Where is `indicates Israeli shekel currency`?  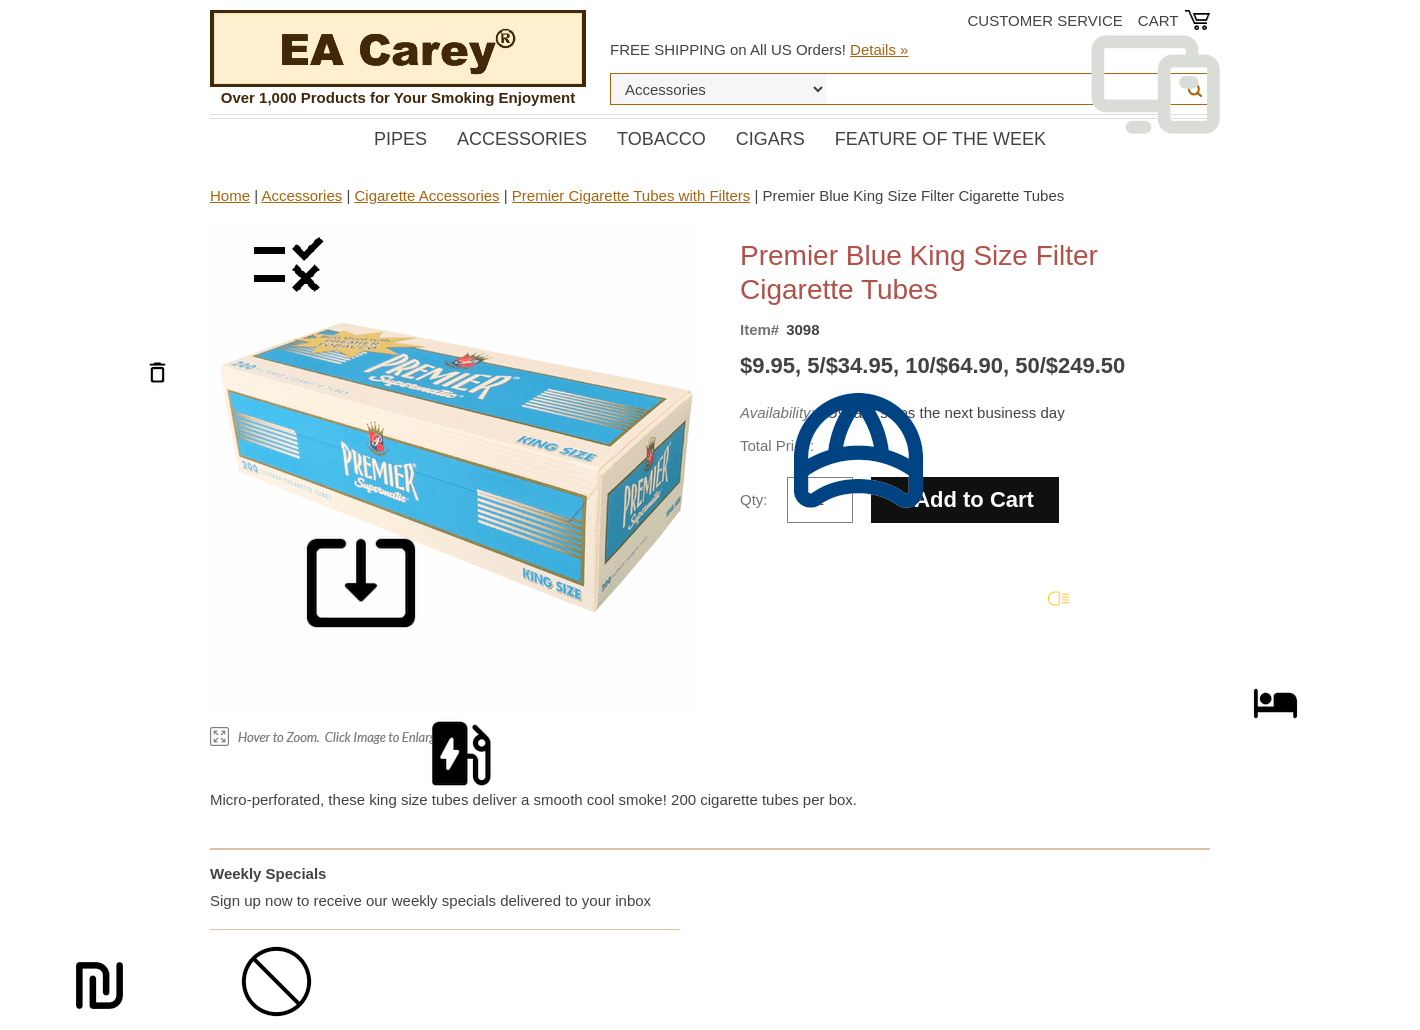 indicates Israeli shekel currency is located at coordinates (99, 985).